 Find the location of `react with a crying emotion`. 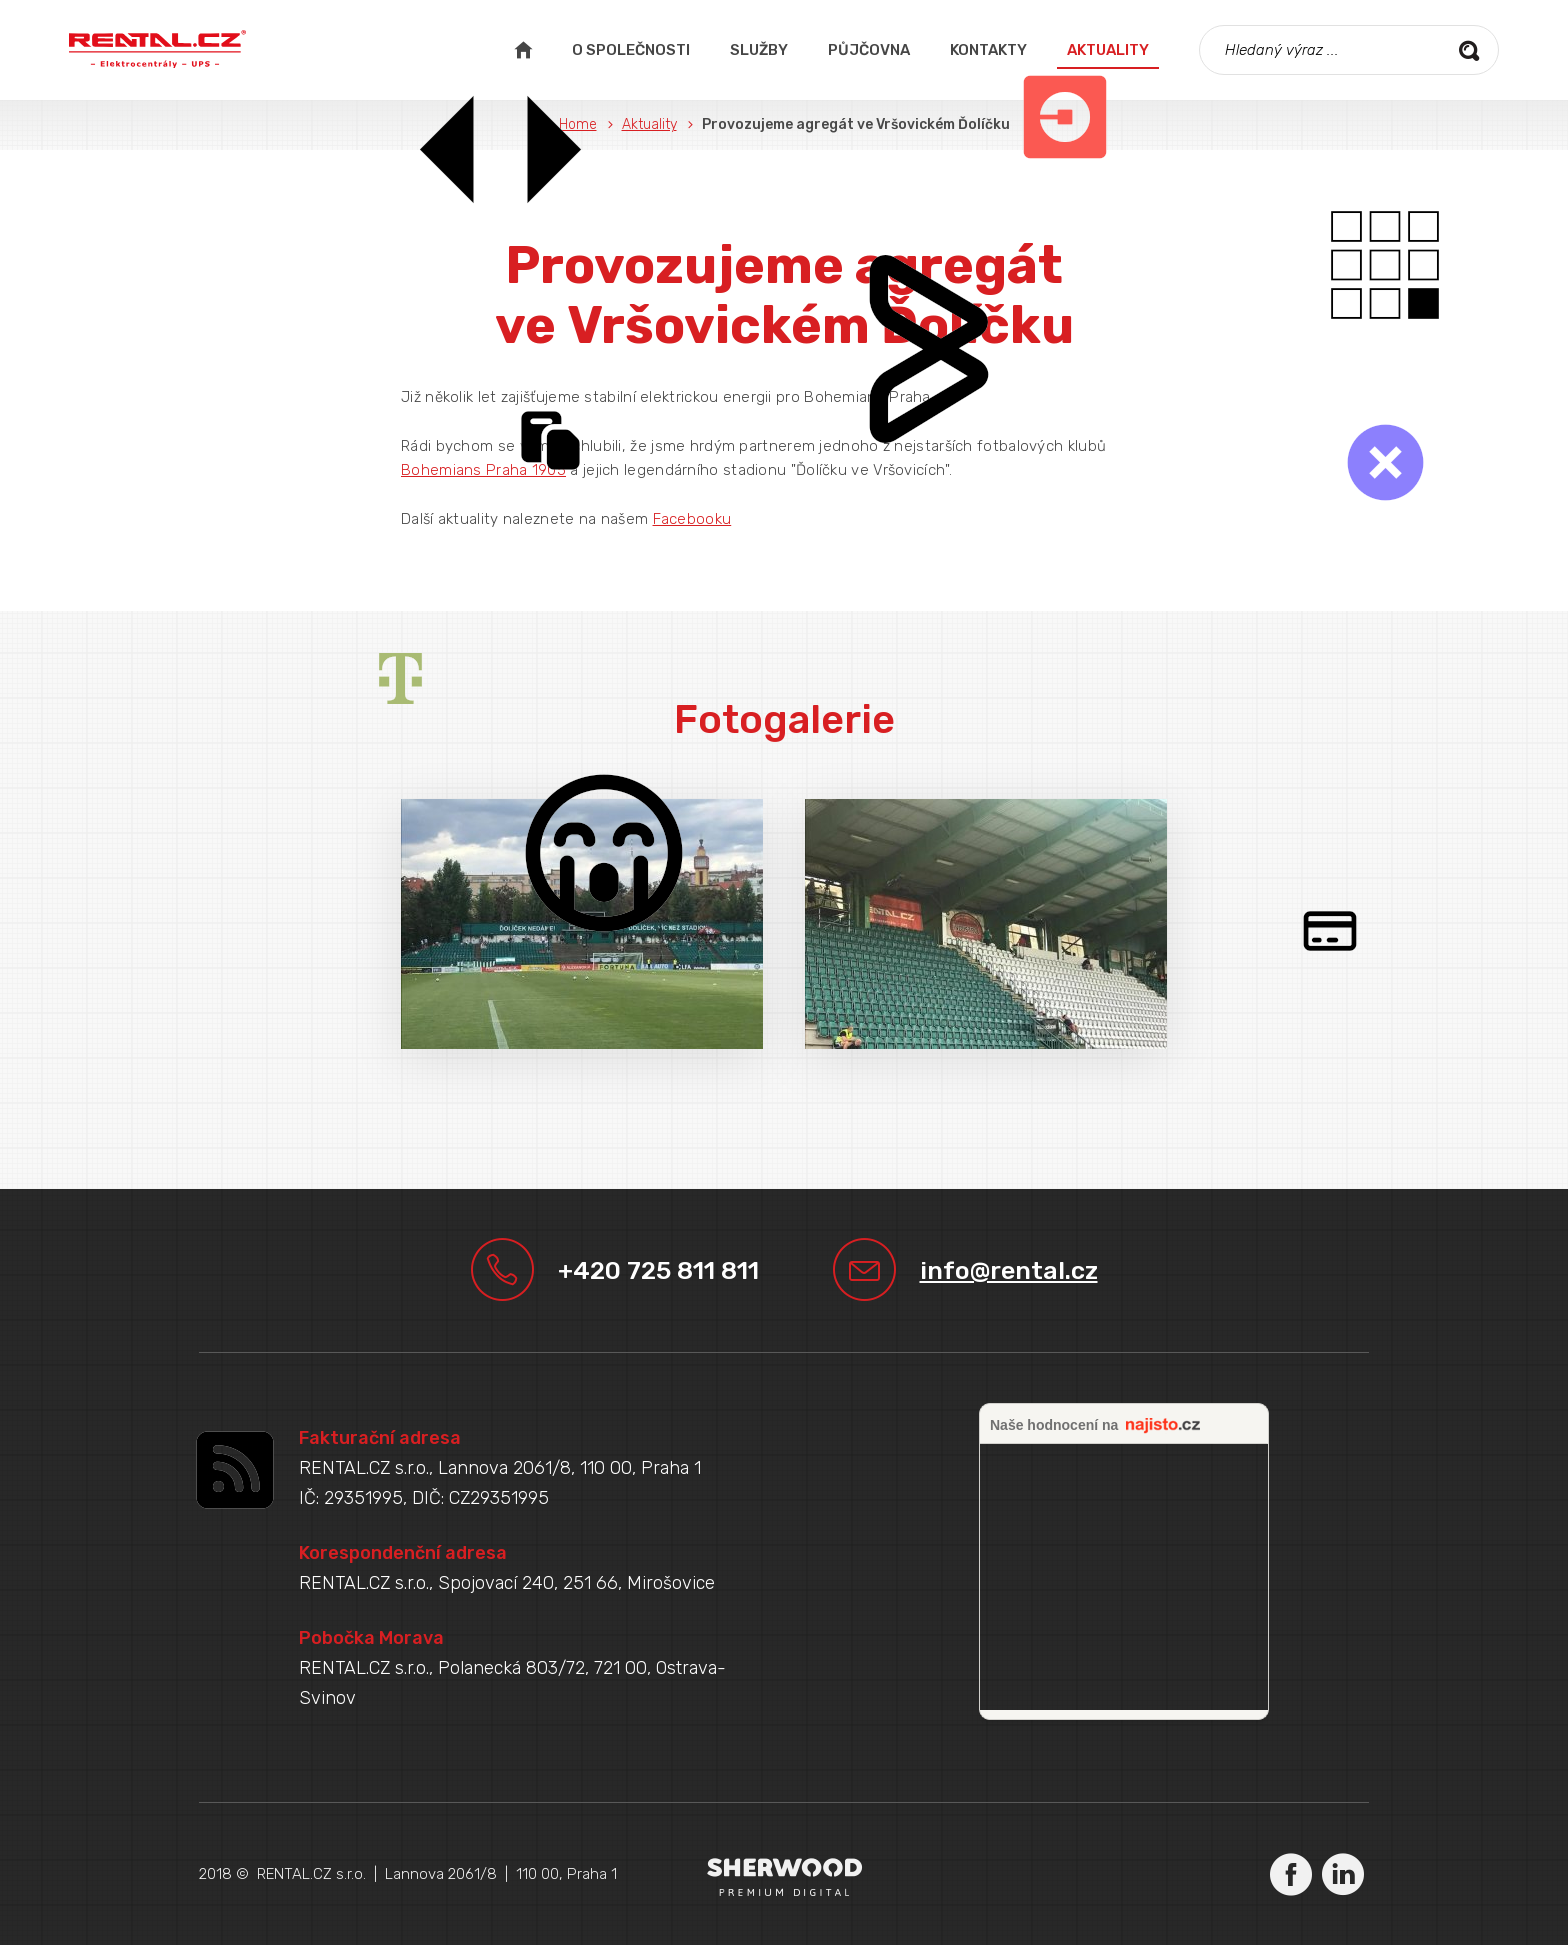

react with a crying emotion is located at coordinates (604, 853).